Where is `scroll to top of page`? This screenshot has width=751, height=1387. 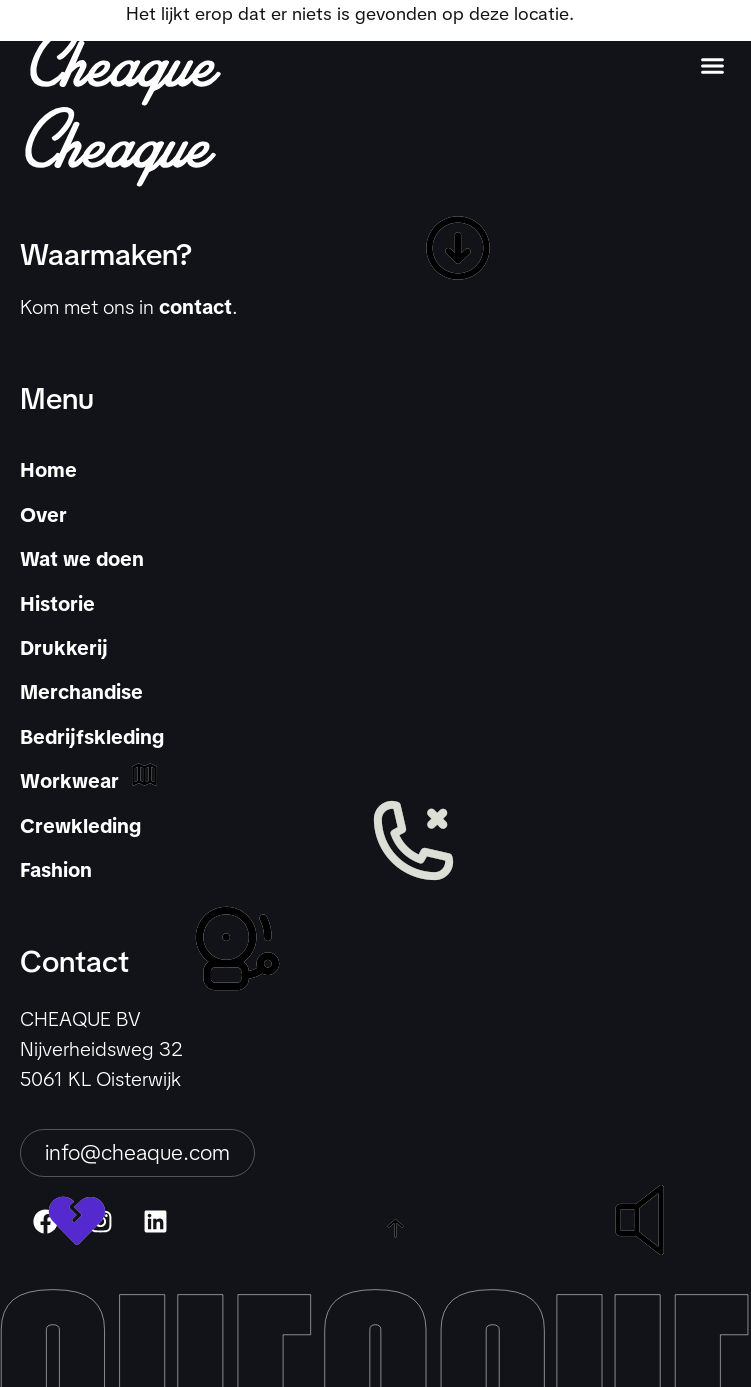 scroll to top of page is located at coordinates (395, 1228).